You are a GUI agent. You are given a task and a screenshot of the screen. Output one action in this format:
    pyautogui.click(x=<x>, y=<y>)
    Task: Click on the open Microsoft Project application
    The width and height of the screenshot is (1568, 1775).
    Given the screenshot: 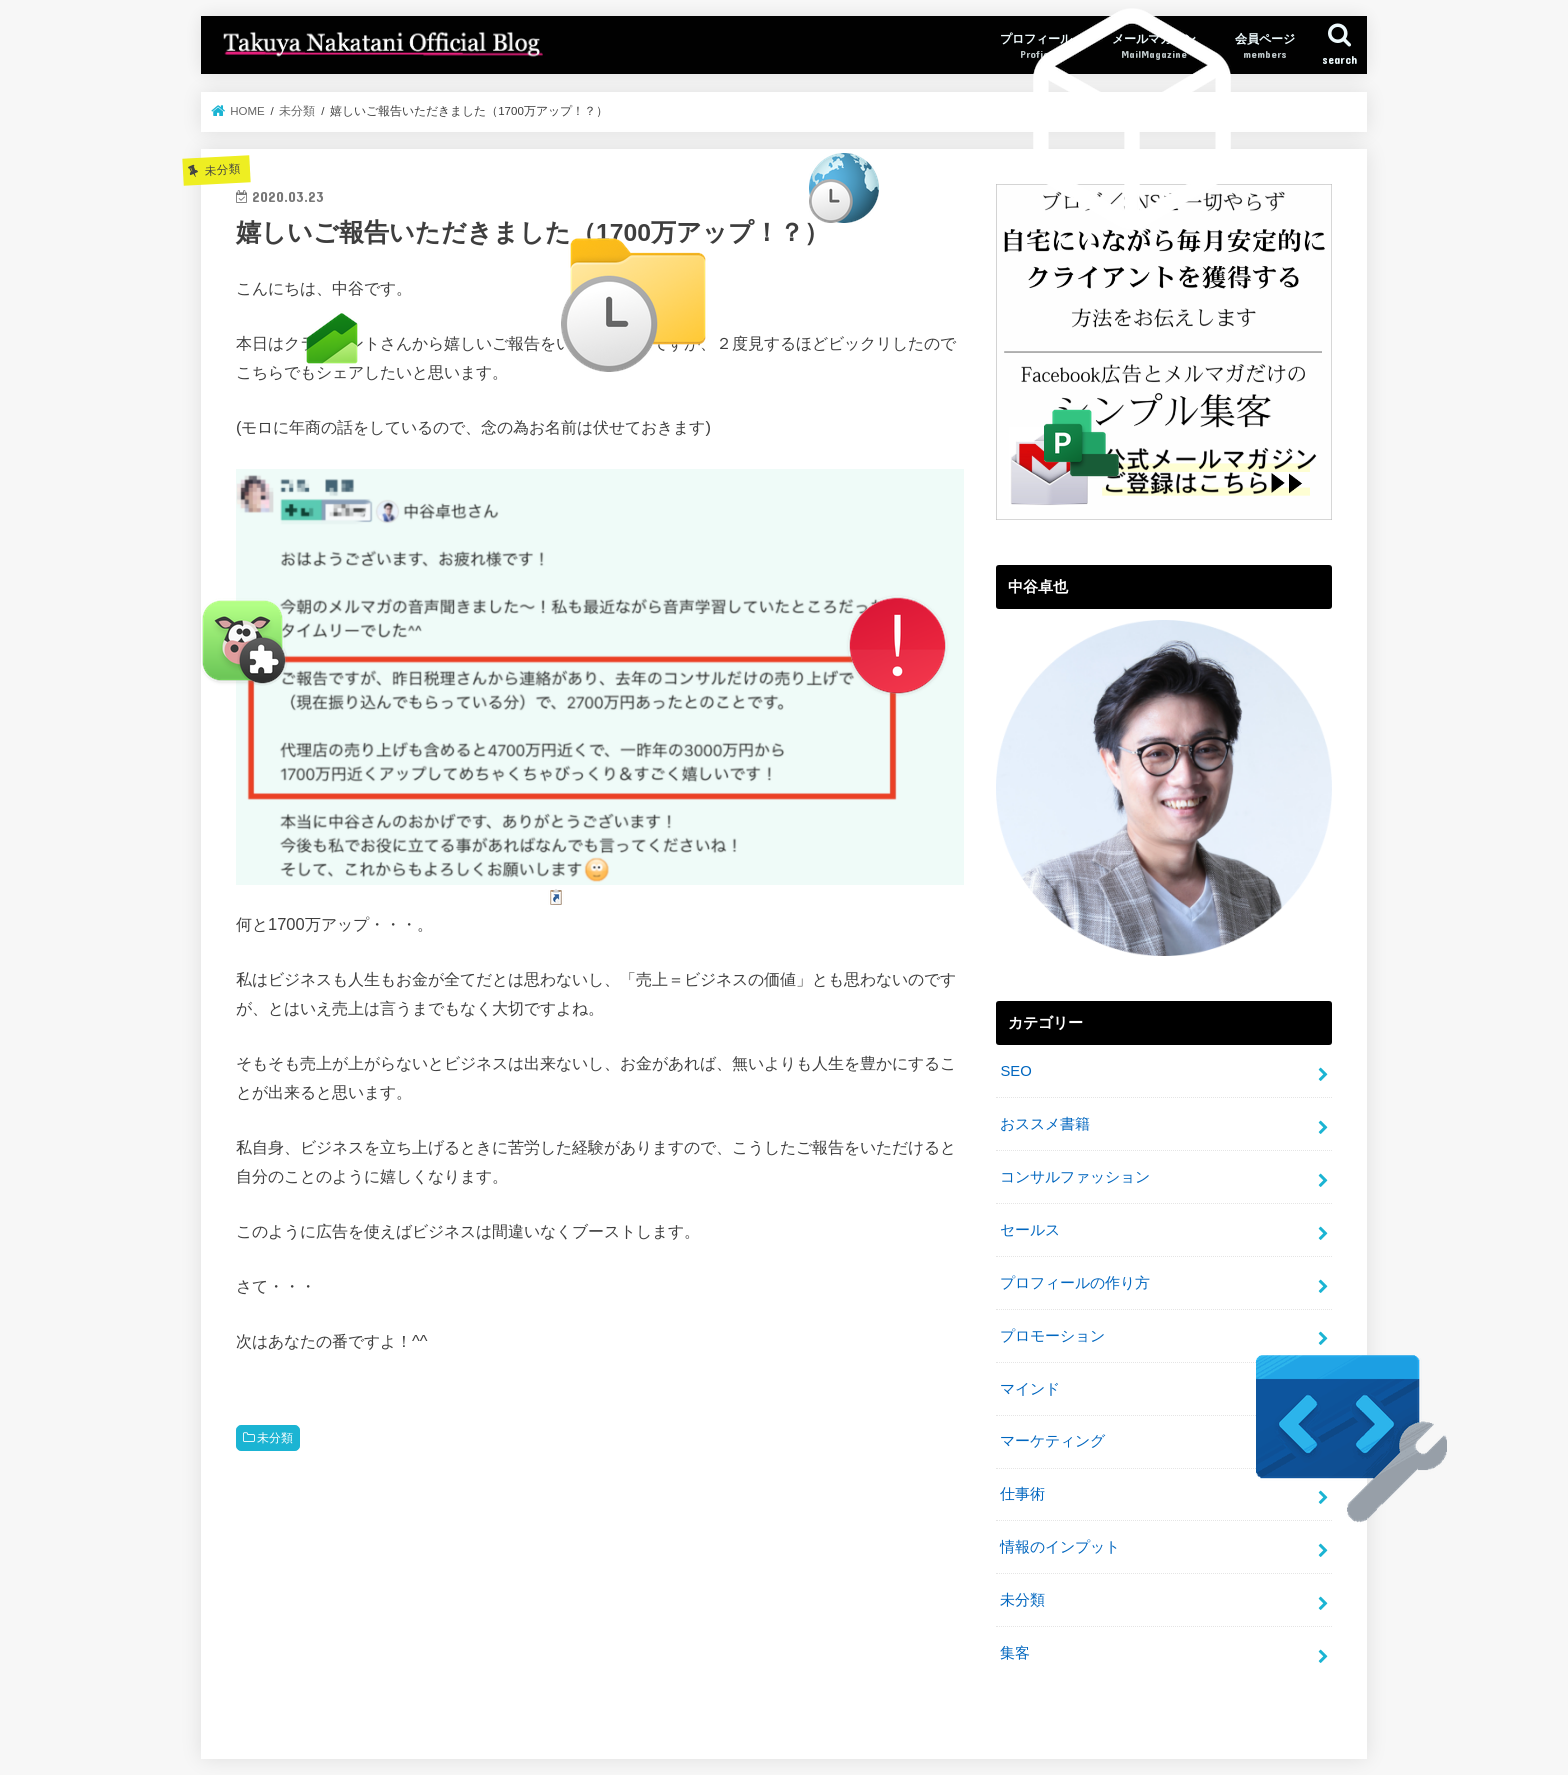 What is the action you would take?
    pyautogui.click(x=1082, y=443)
    